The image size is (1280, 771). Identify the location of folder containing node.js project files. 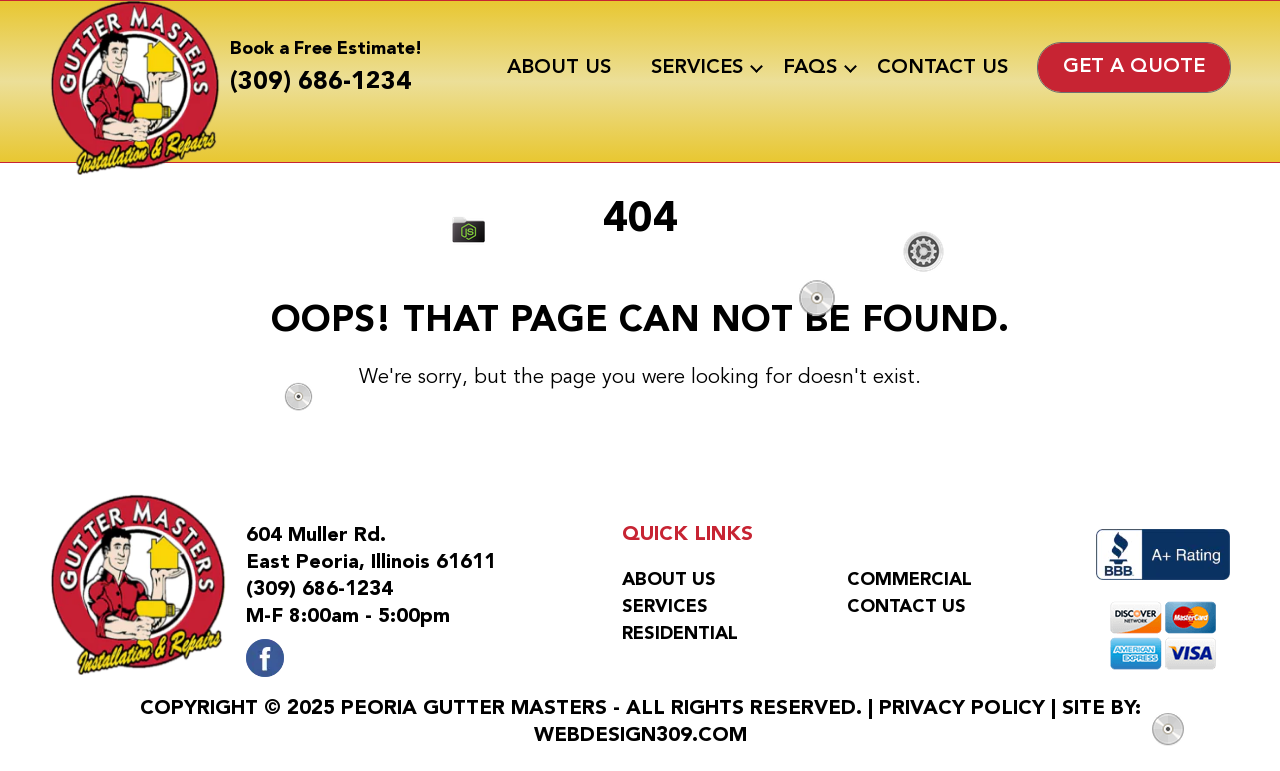
(468, 230).